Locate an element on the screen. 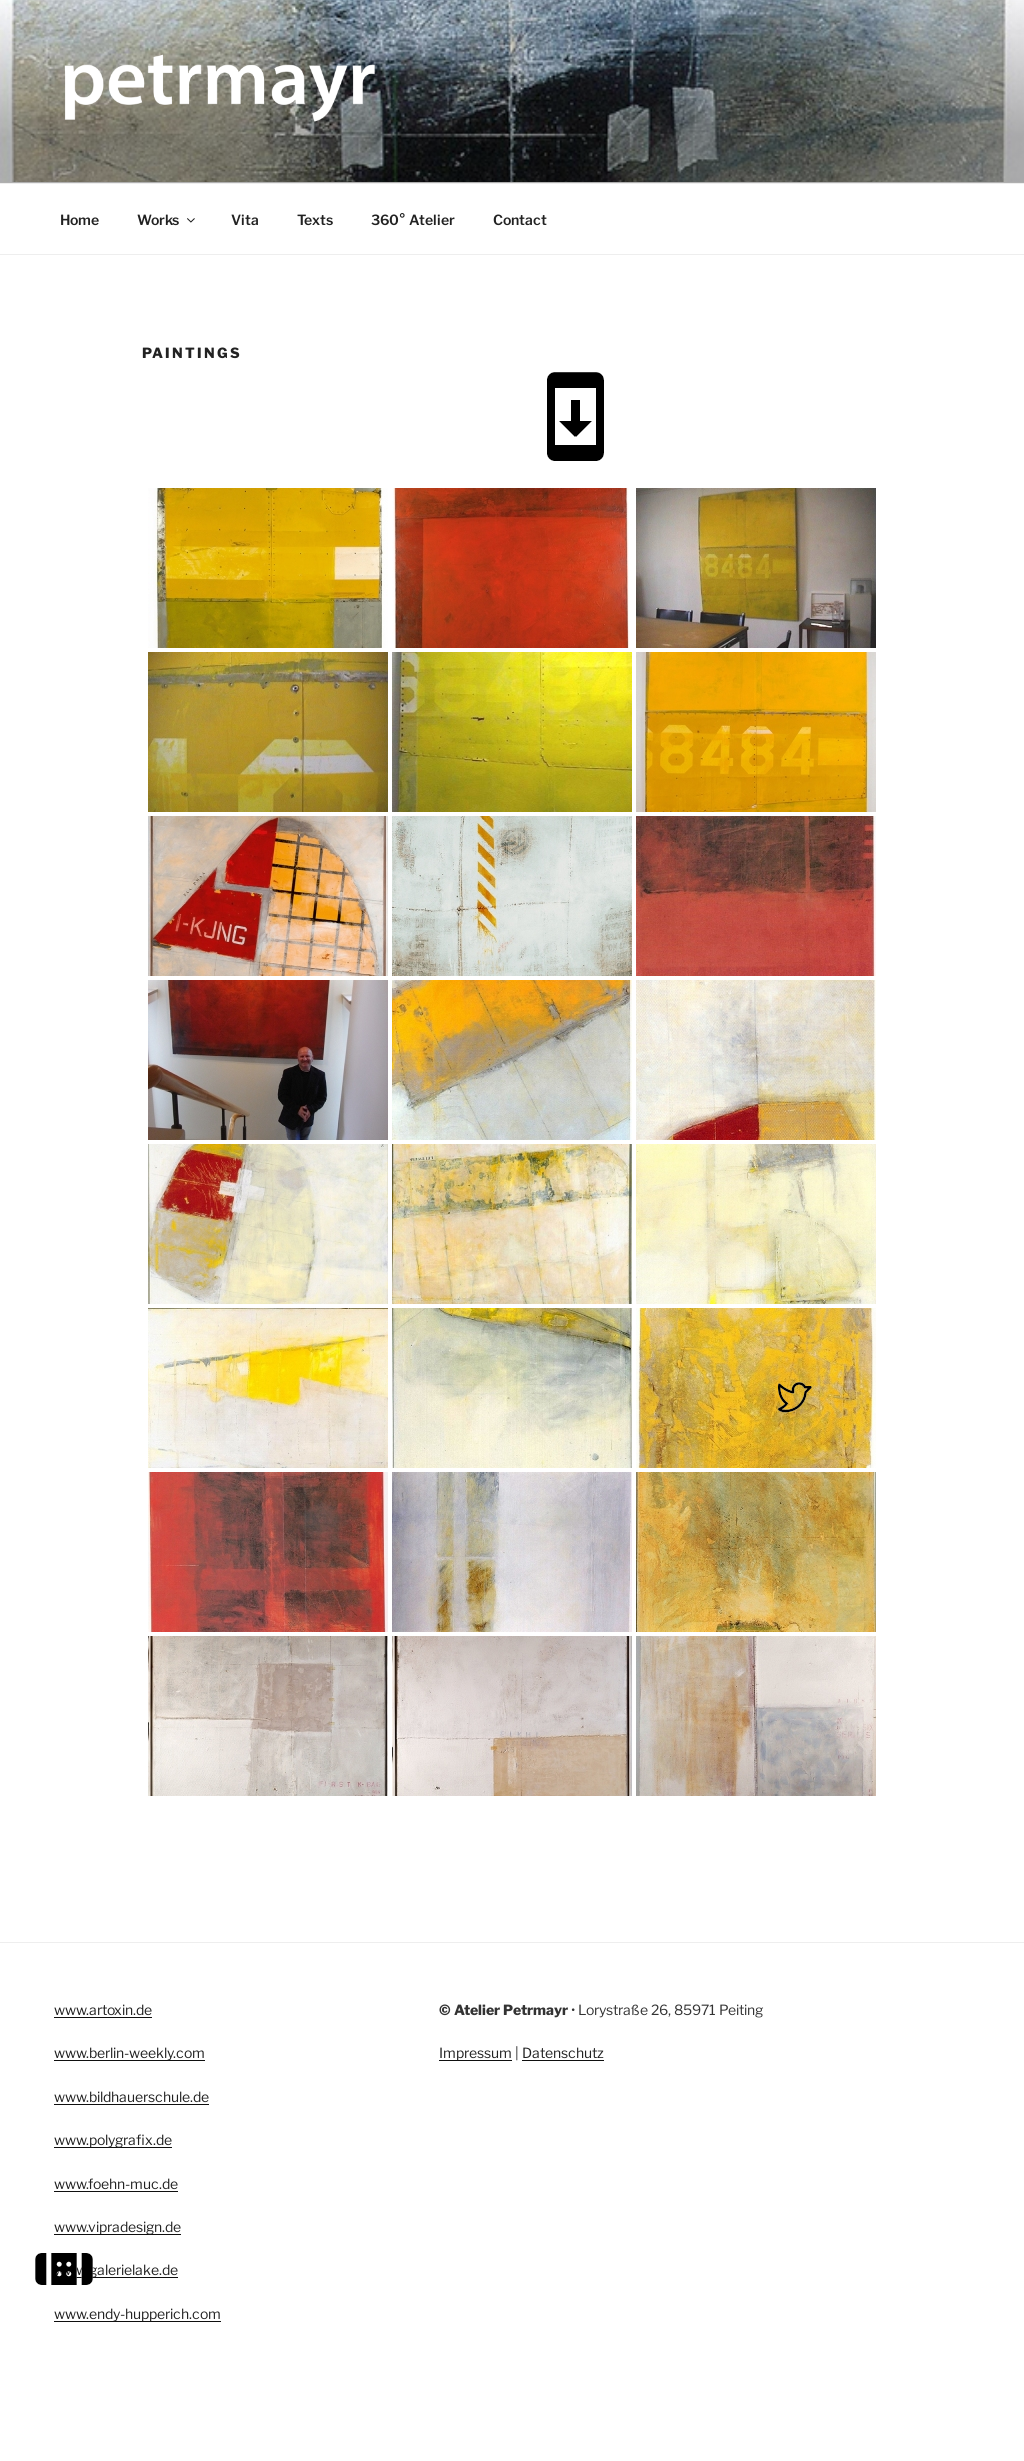 The image size is (1024, 2461). share to twitter is located at coordinates (793, 1396).